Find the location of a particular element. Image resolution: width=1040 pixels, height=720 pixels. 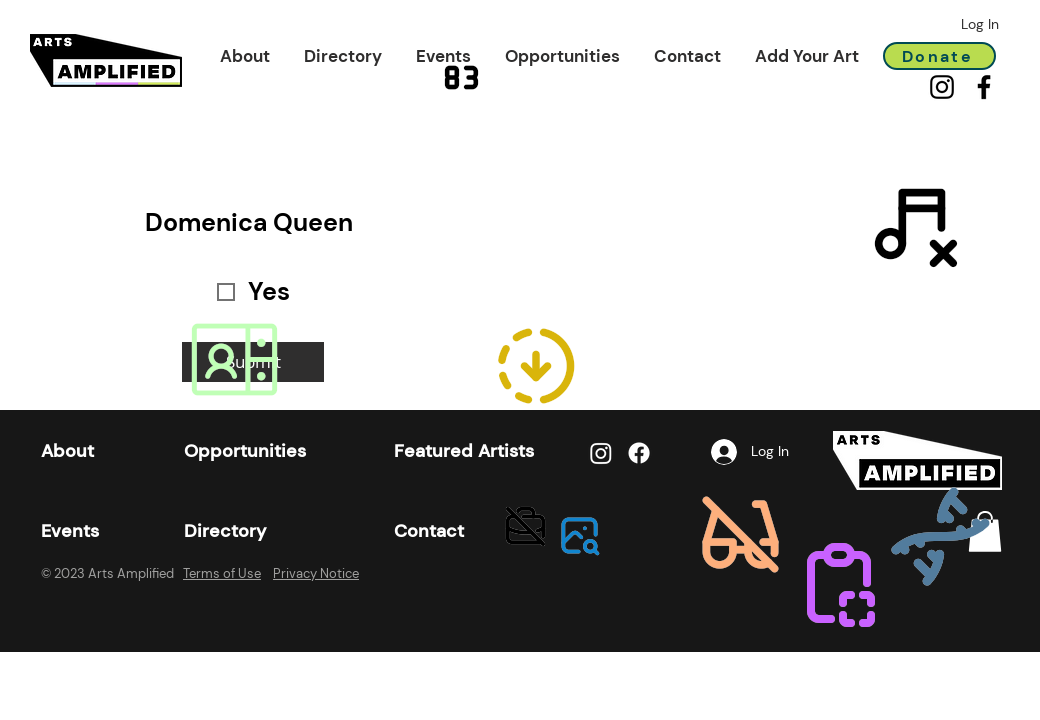

copy to clipboard is located at coordinates (839, 583).